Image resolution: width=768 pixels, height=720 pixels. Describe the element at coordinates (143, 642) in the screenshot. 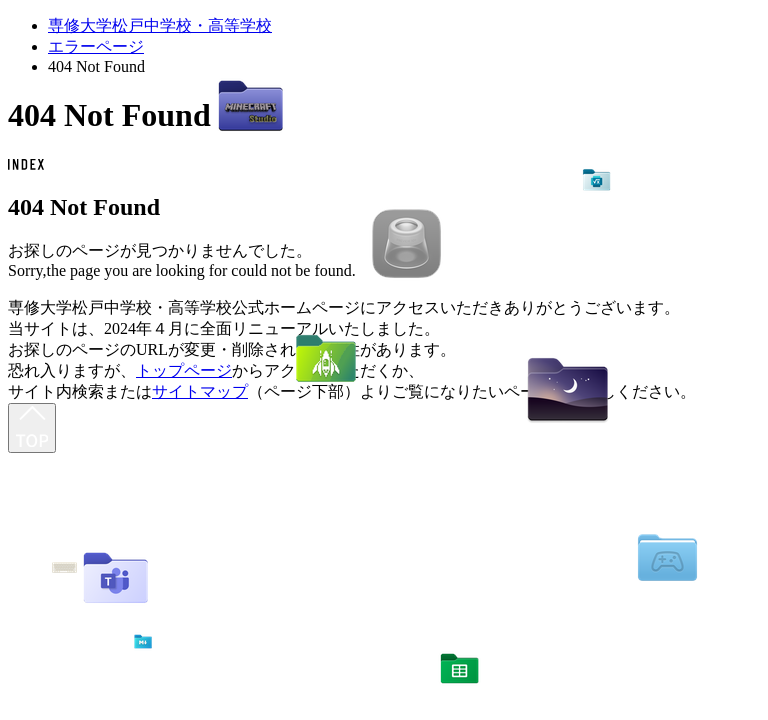

I see `folder containing markdown files` at that location.